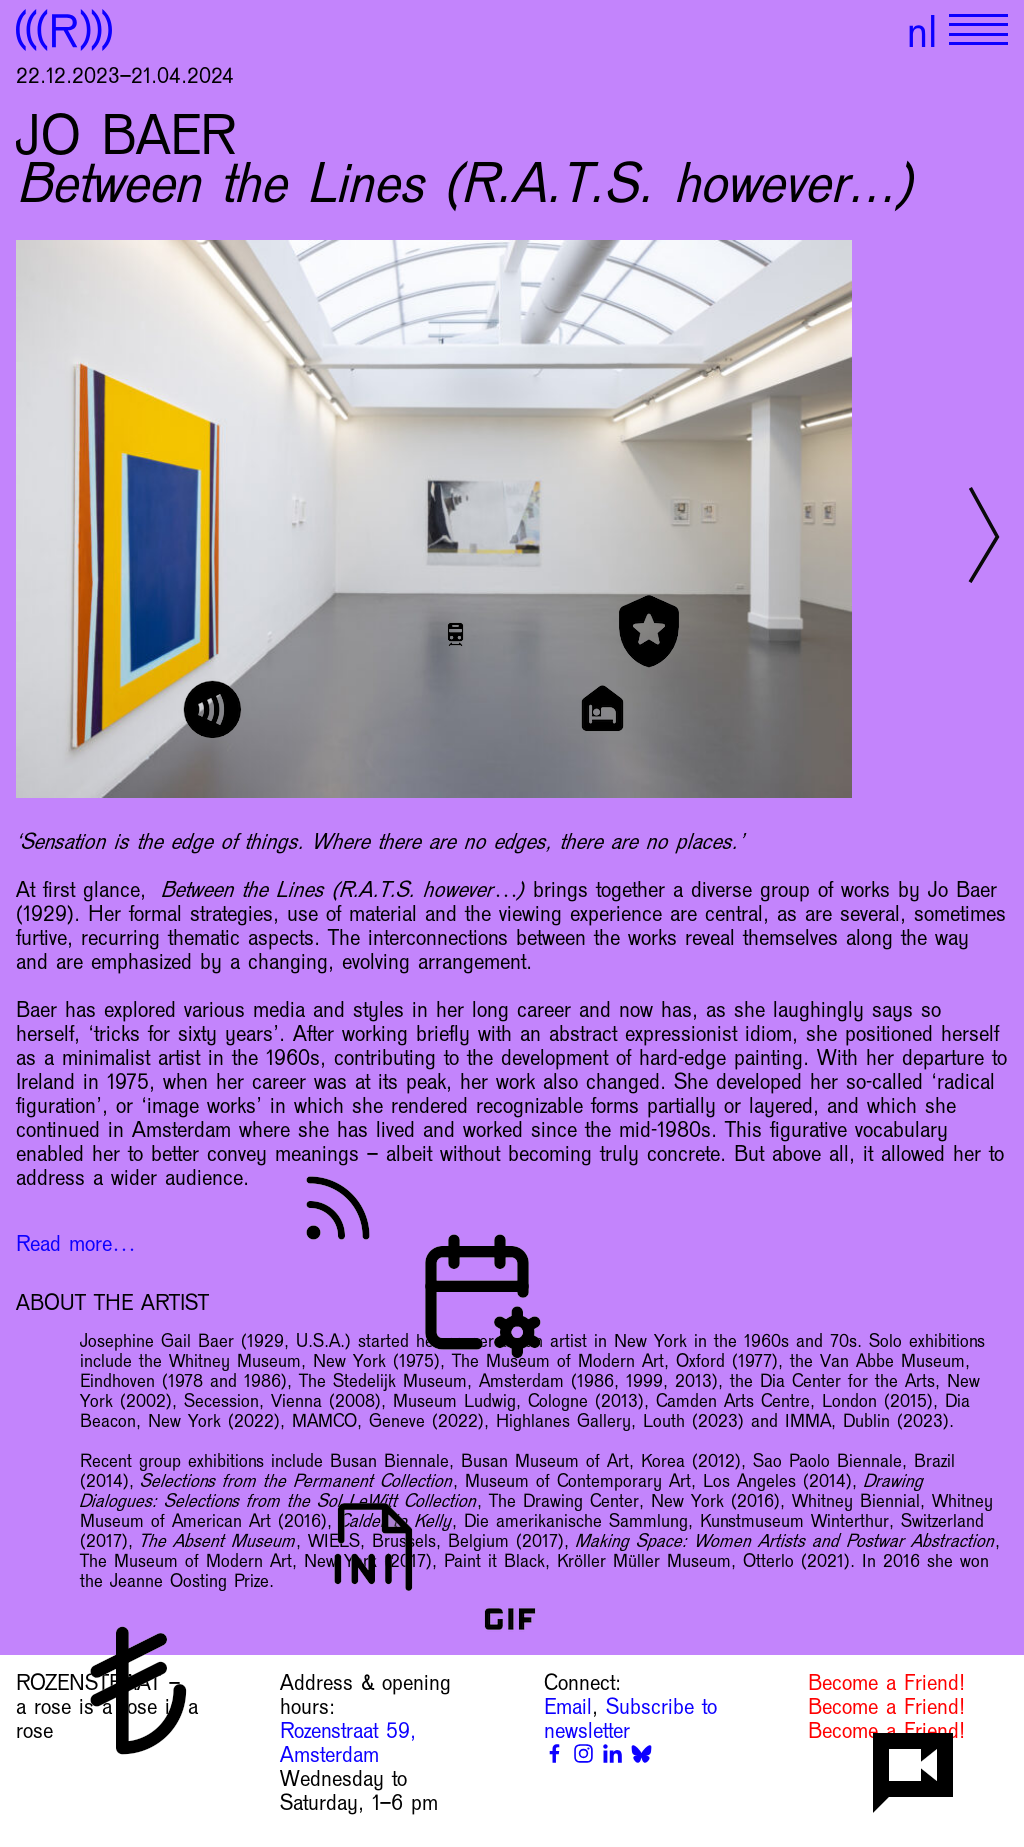 The height and width of the screenshot is (1847, 1024). Describe the element at coordinates (375, 1547) in the screenshot. I see `view or open an INI configuration file` at that location.